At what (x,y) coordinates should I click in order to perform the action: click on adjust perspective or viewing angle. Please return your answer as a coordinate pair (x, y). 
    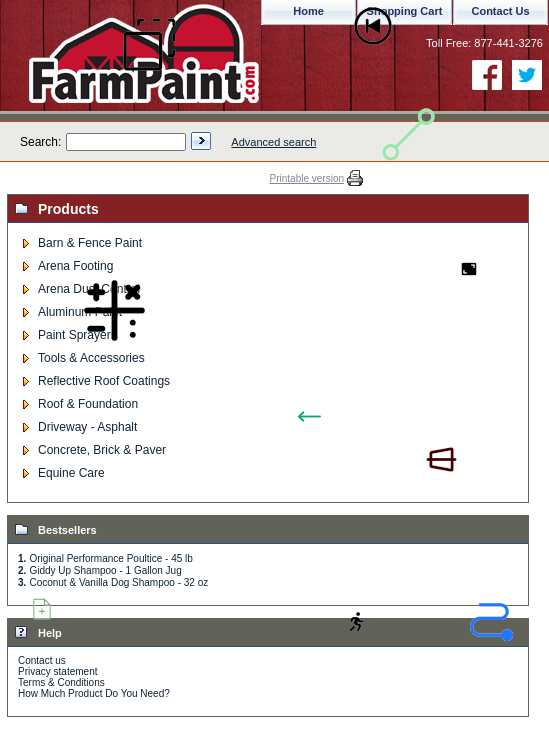
    Looking at the image, I should click on (441, 459).